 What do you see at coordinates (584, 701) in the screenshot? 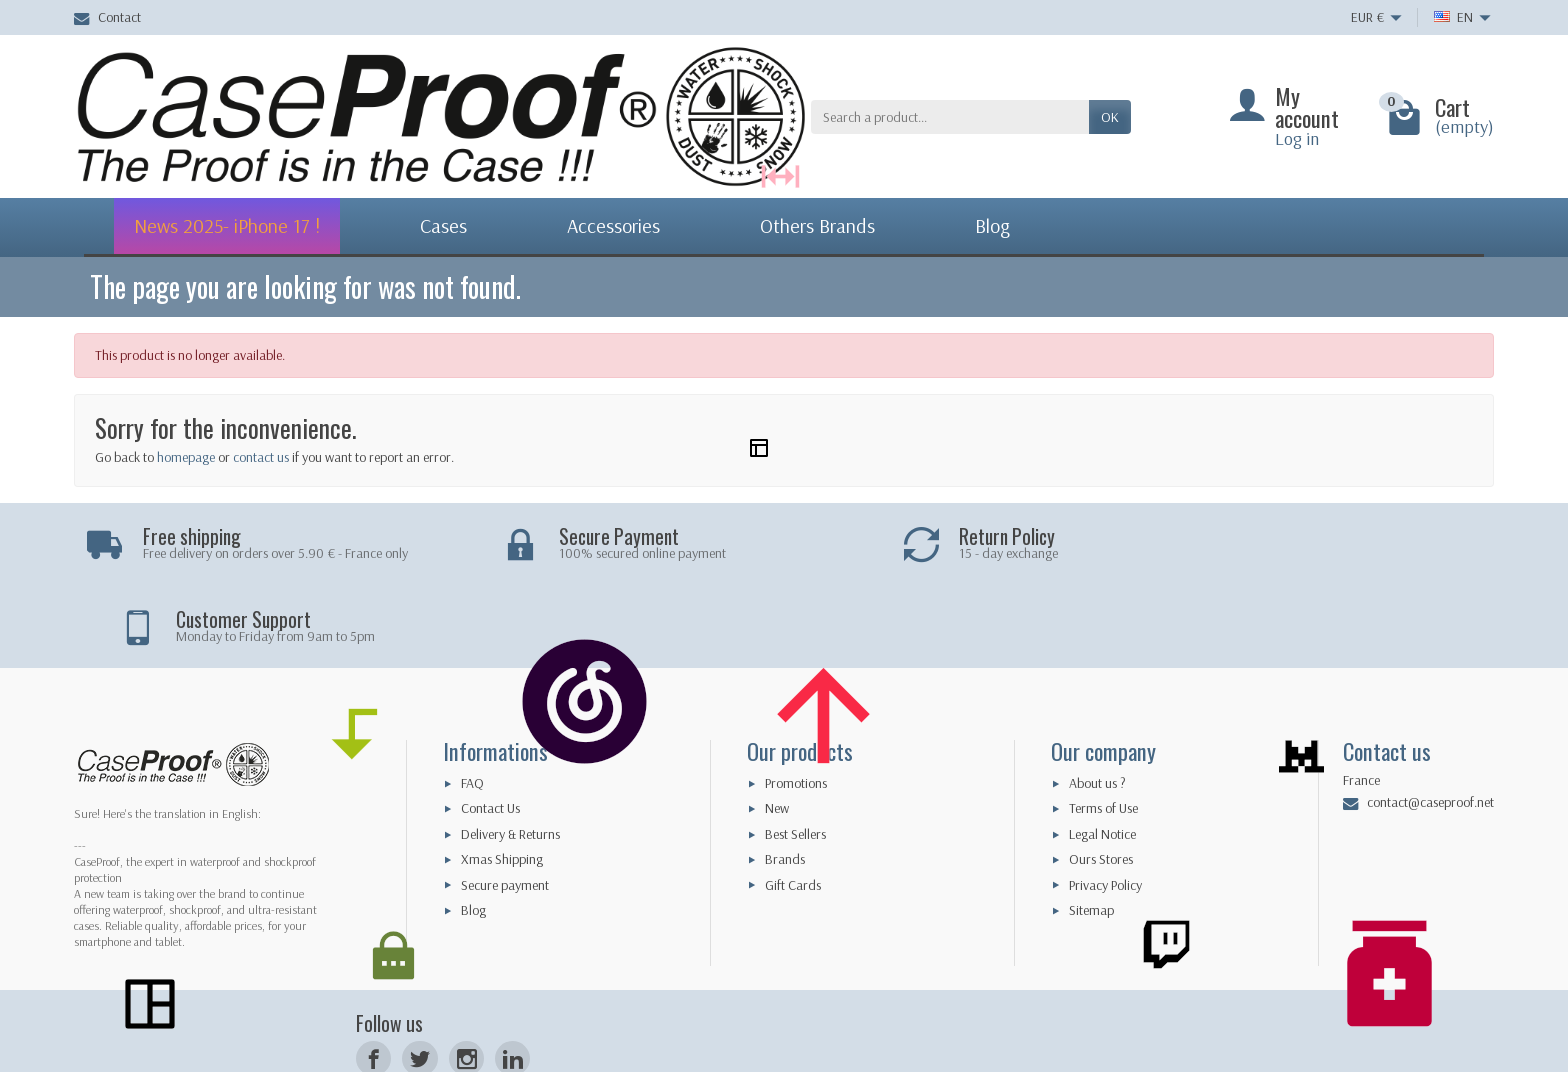
I see `open netease cloud music app` at bounding box center [584, 701].